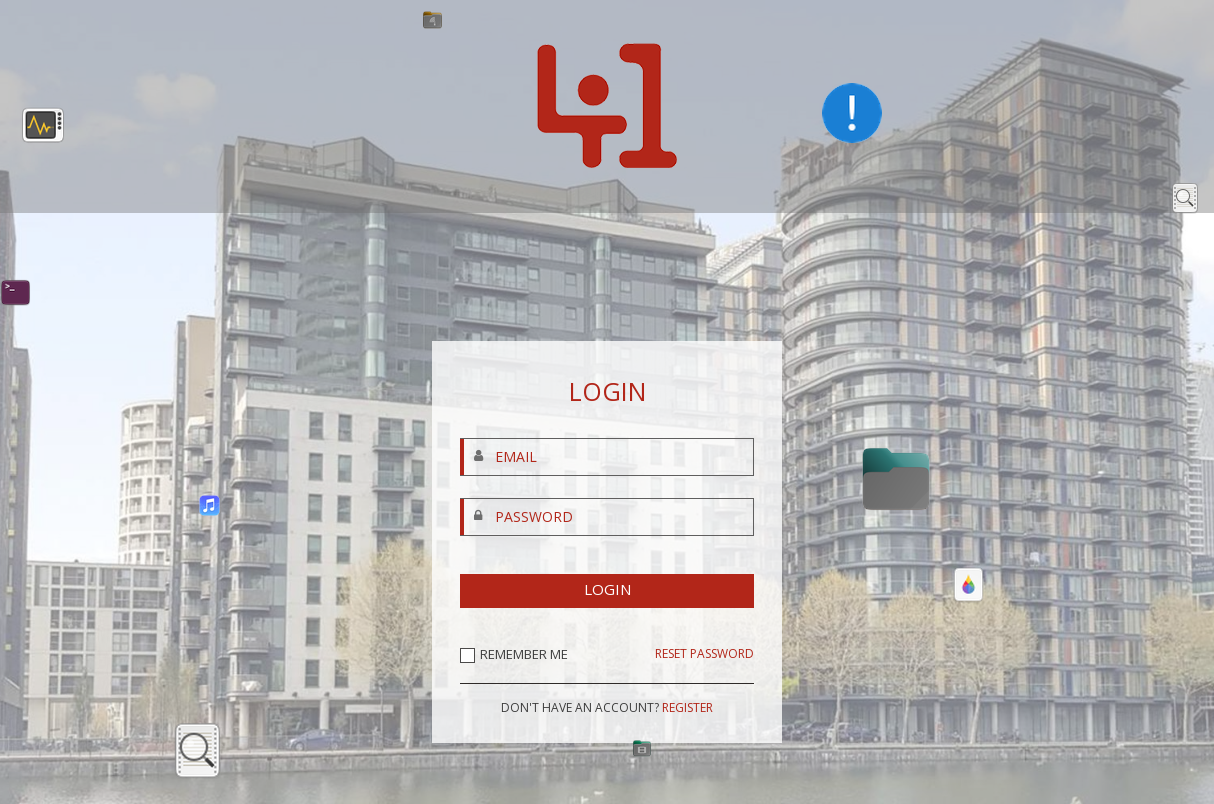  Describe the element at coordinates (1185, 198) in the screenshot. I see `open gnome logs application` at that location.